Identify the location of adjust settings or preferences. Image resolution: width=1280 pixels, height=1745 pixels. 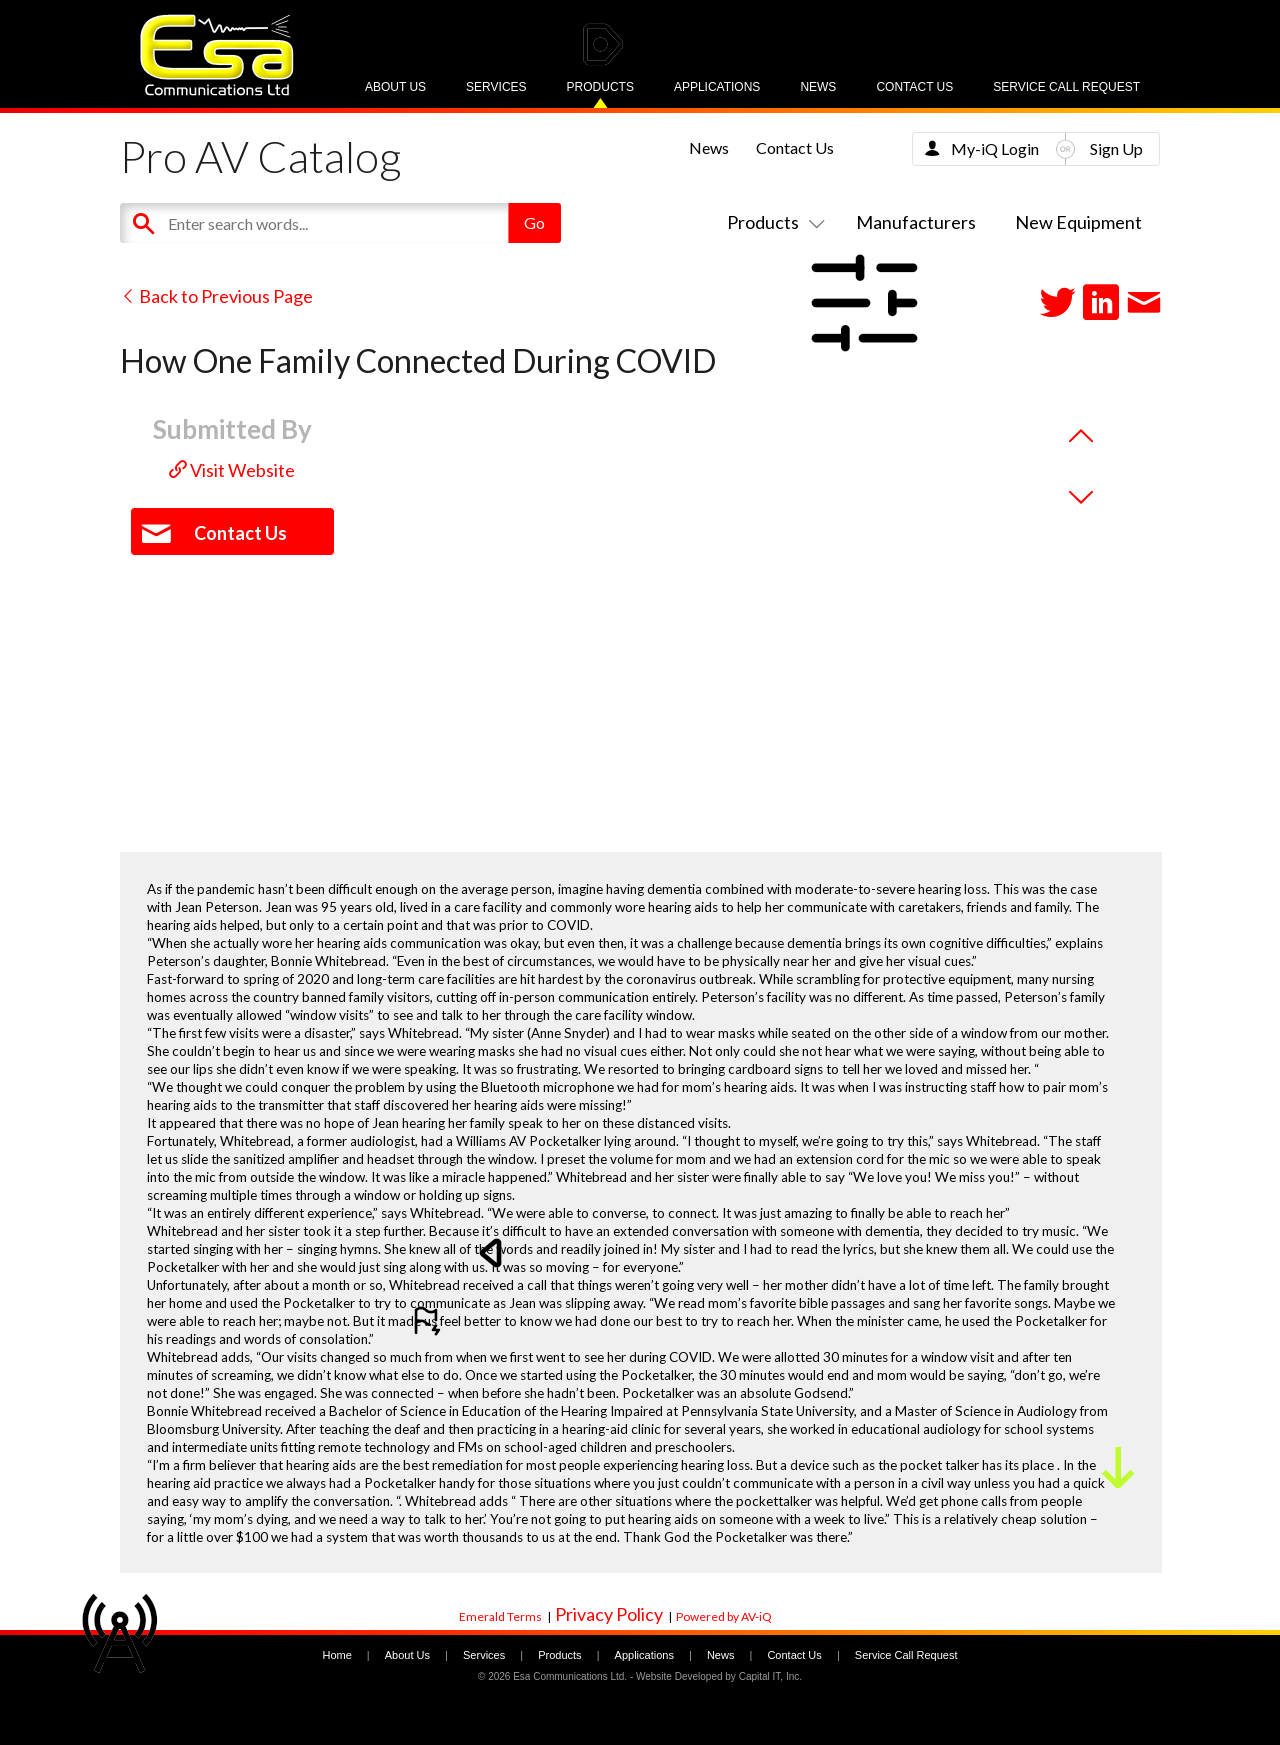
(864, 301).